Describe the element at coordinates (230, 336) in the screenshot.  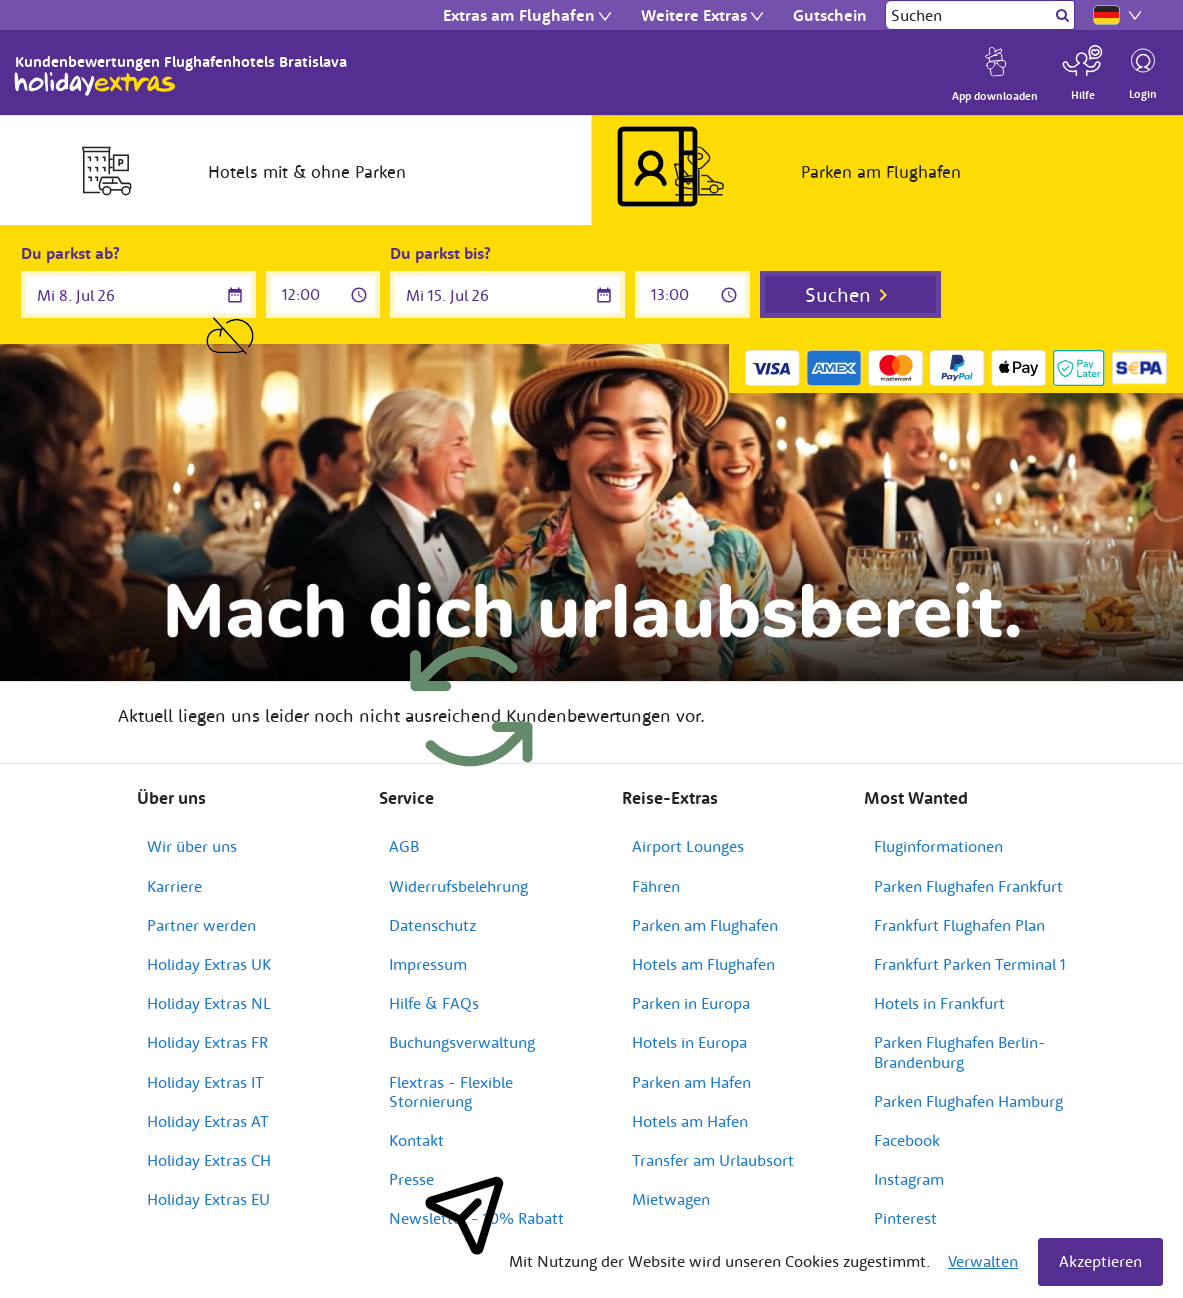
I see `cloud storage unavailable or offline` at that location.